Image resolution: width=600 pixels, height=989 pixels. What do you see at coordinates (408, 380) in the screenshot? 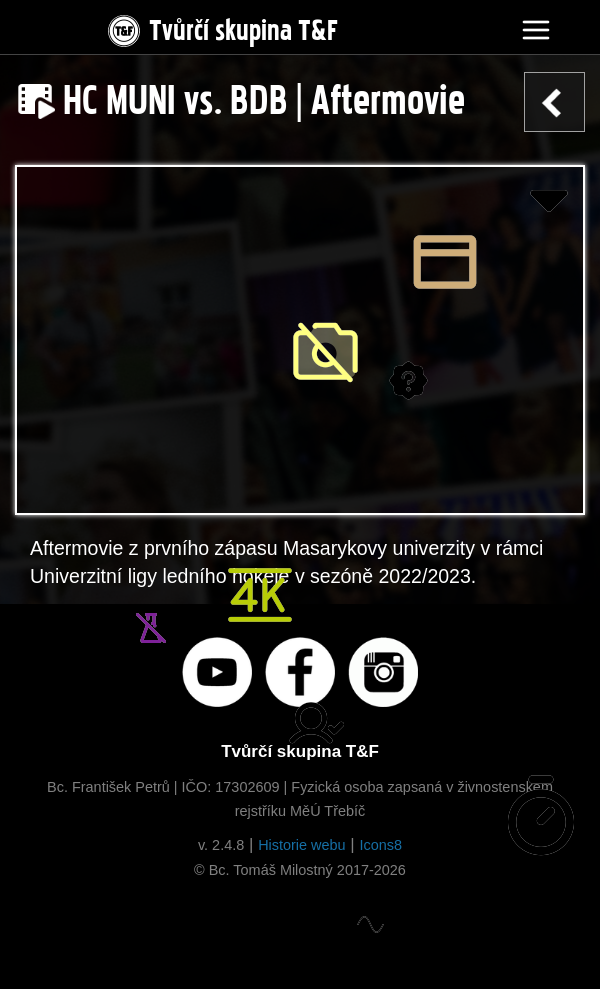
I see `access help or FAQ section` at bounding box center [408, 380].